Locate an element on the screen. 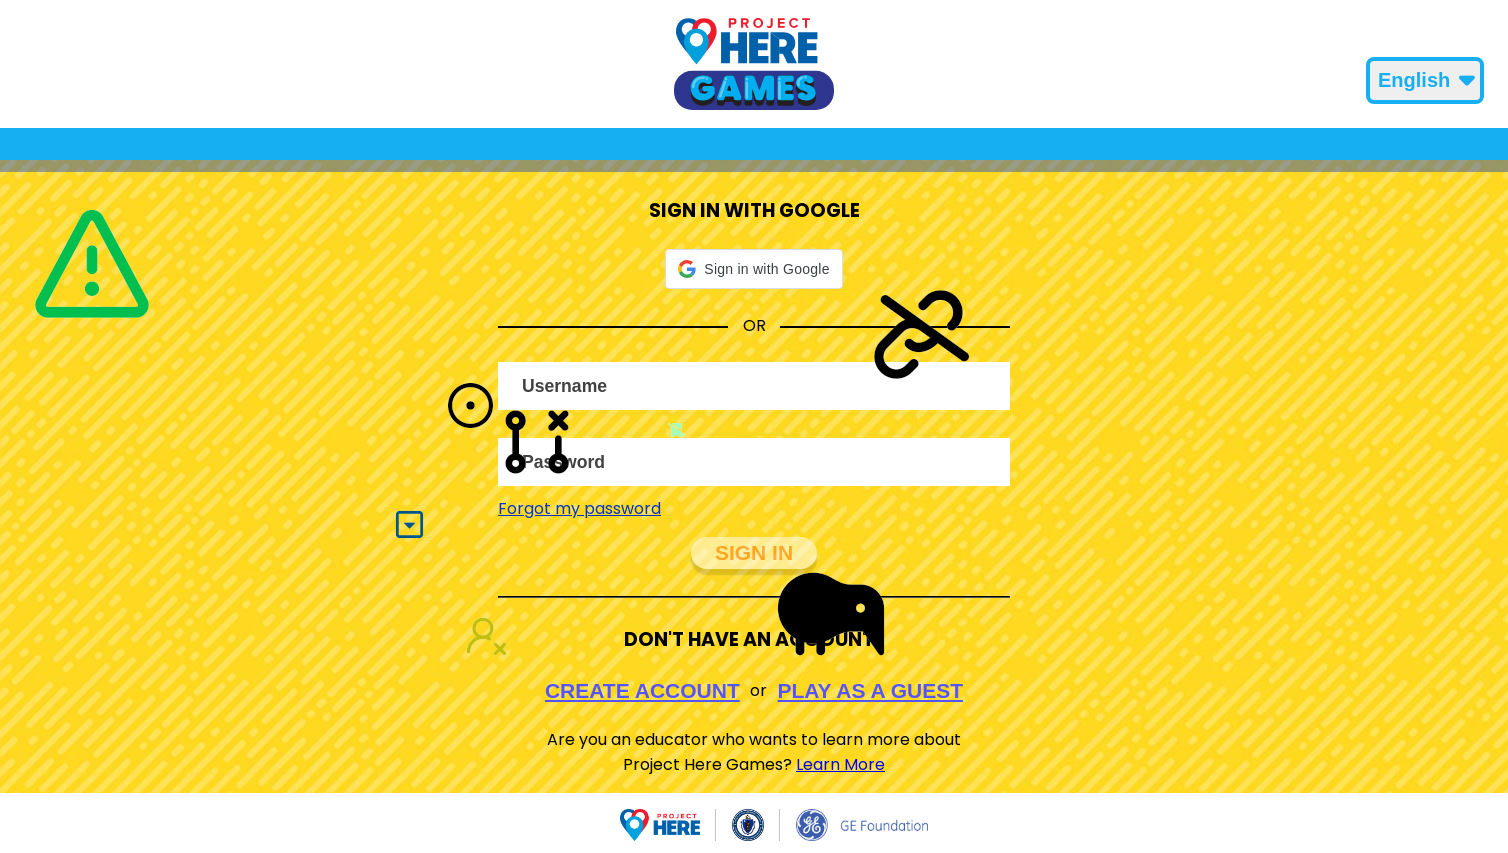  remove from saved bookmarks is located at coordinates (676, 430).